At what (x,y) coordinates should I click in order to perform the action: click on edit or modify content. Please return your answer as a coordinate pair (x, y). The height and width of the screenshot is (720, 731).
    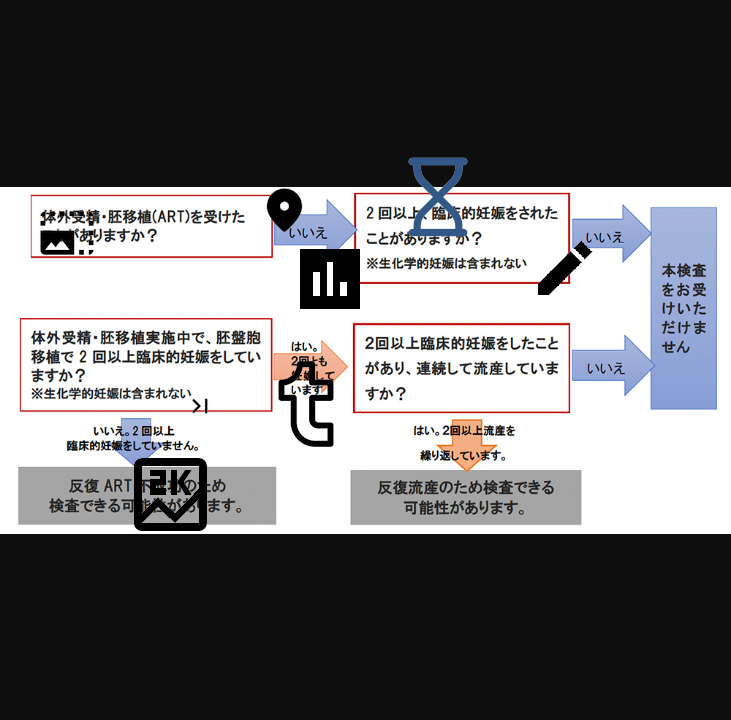
    Looking at the image, I should click on (564, 268).